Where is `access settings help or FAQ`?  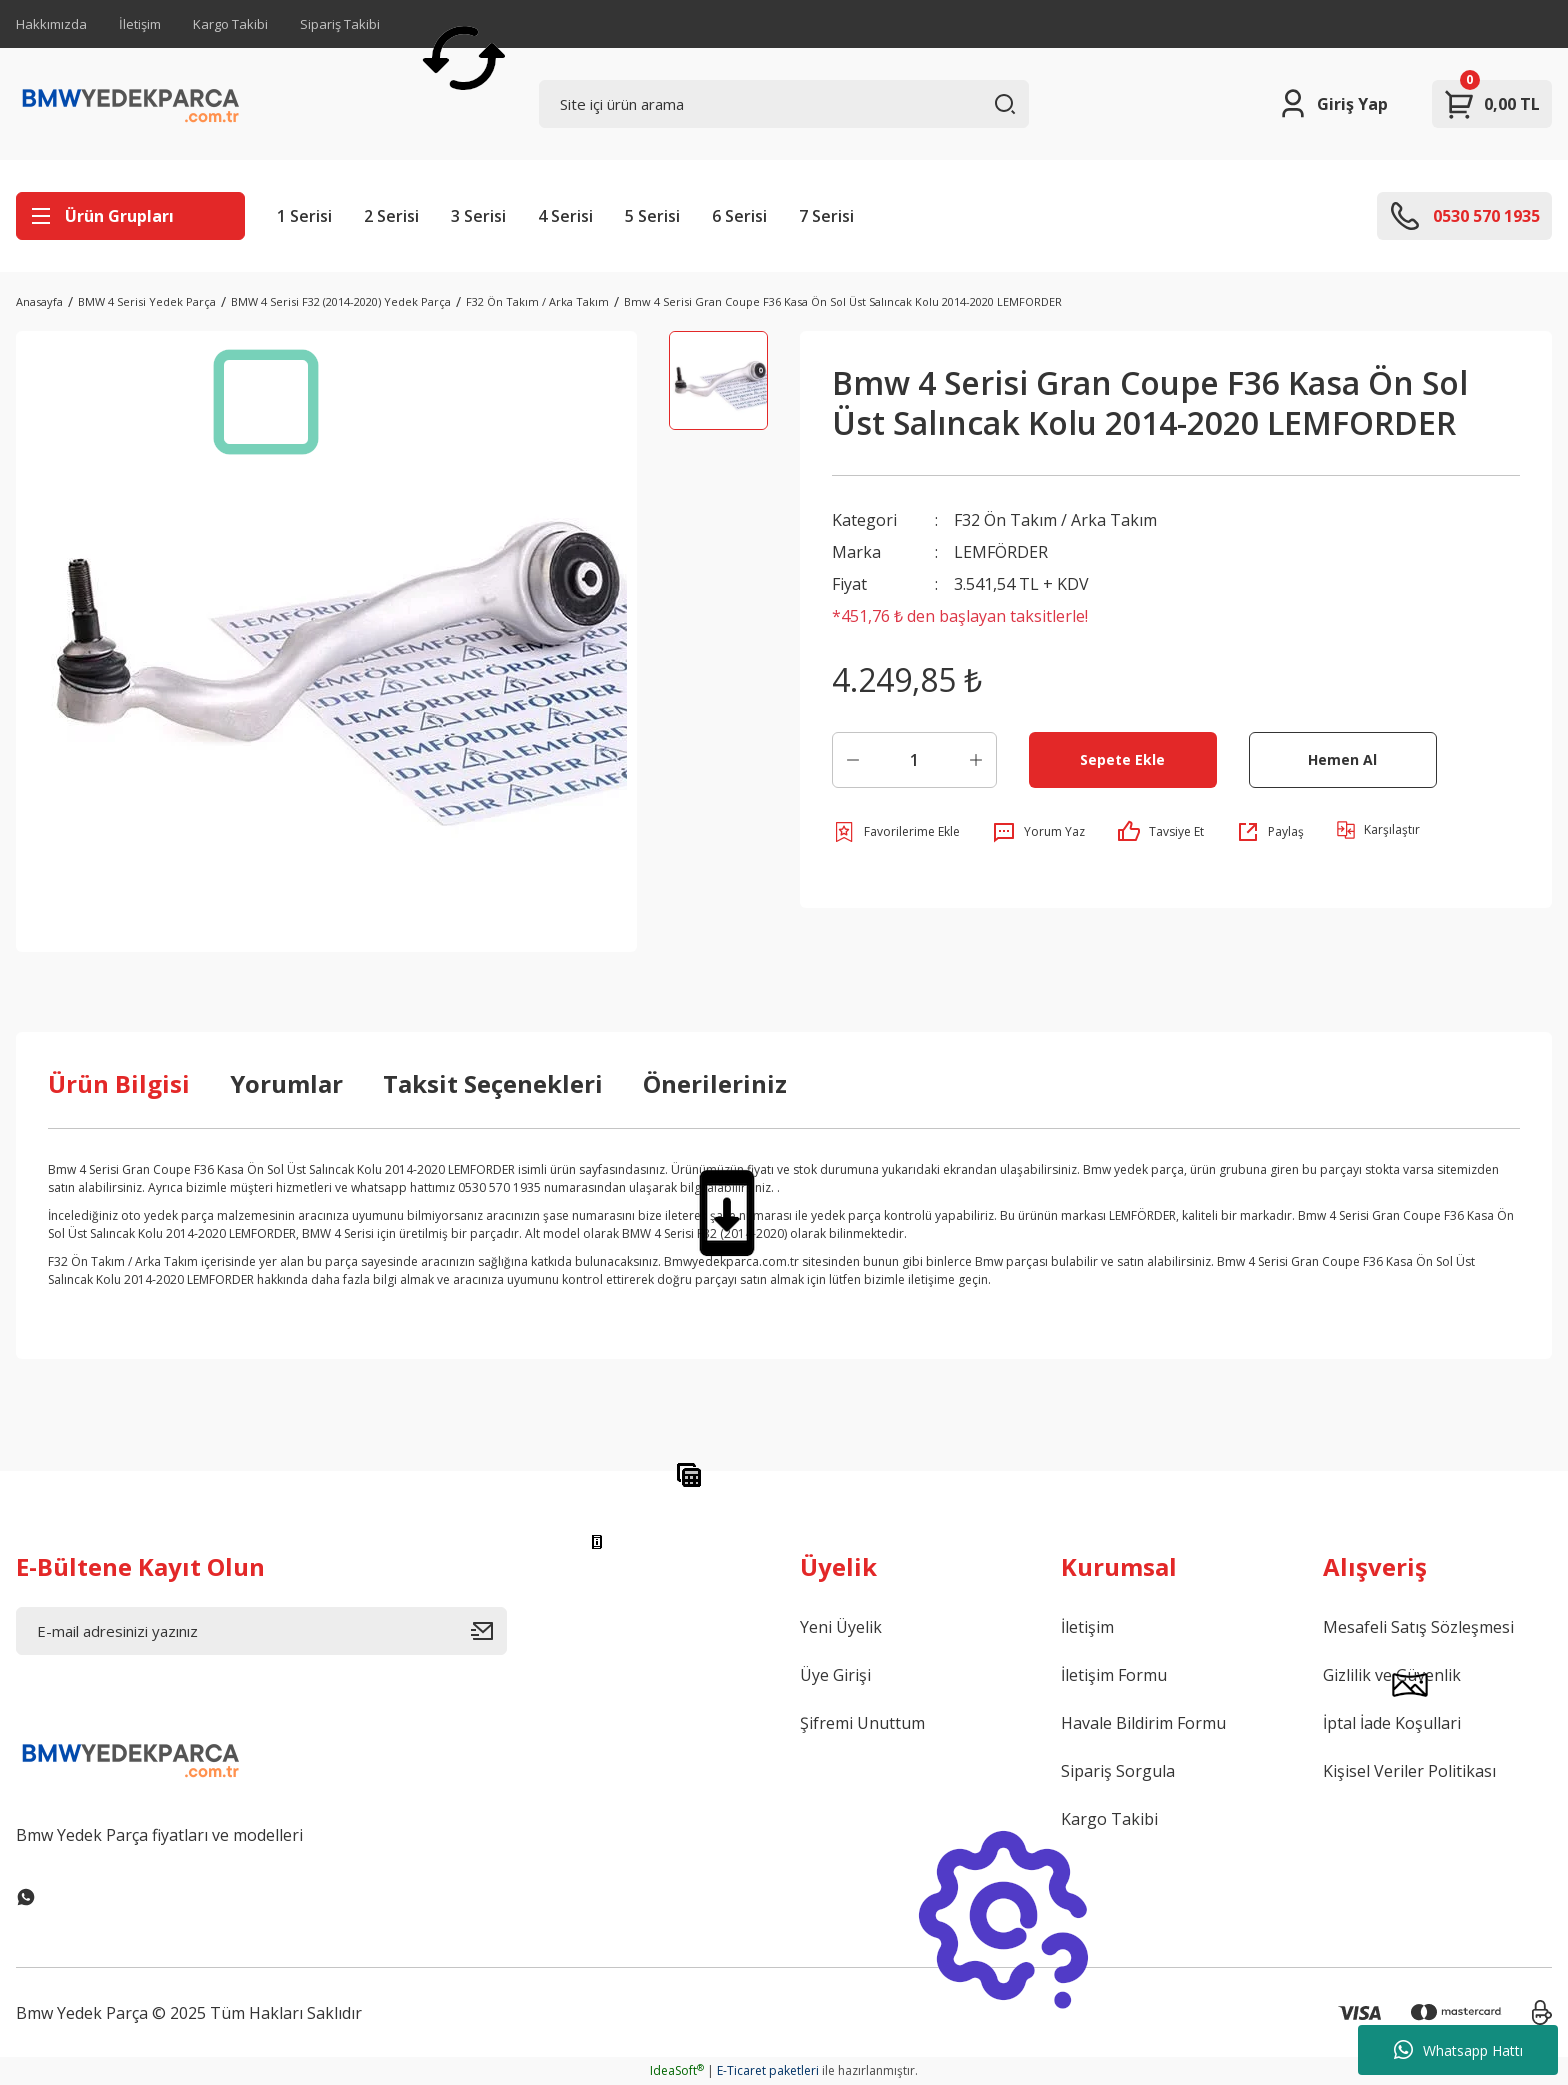
access settings help or FAQ is located at coordinates (1003, 1915).